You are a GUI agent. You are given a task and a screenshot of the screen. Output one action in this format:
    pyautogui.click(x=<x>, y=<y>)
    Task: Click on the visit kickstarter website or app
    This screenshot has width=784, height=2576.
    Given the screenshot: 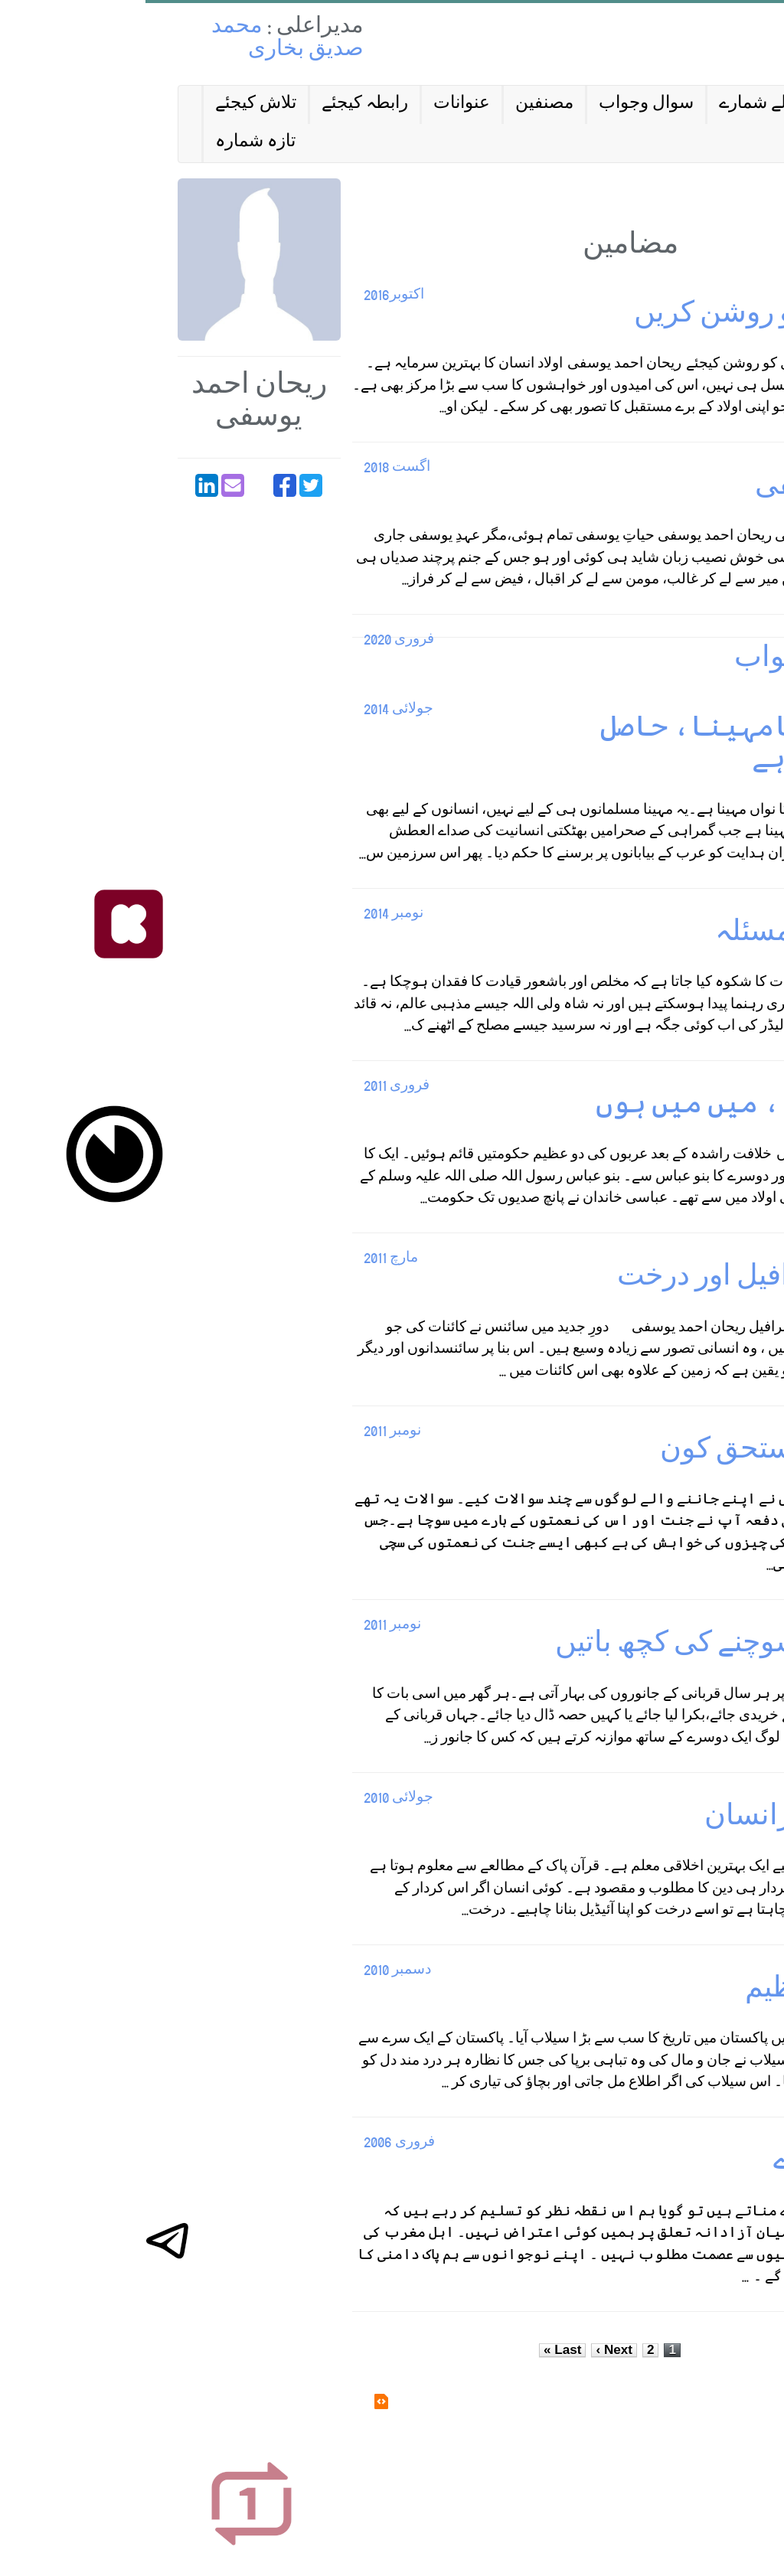 What is the action you would take?
    pyautogui.click(x=129, y=924)
    